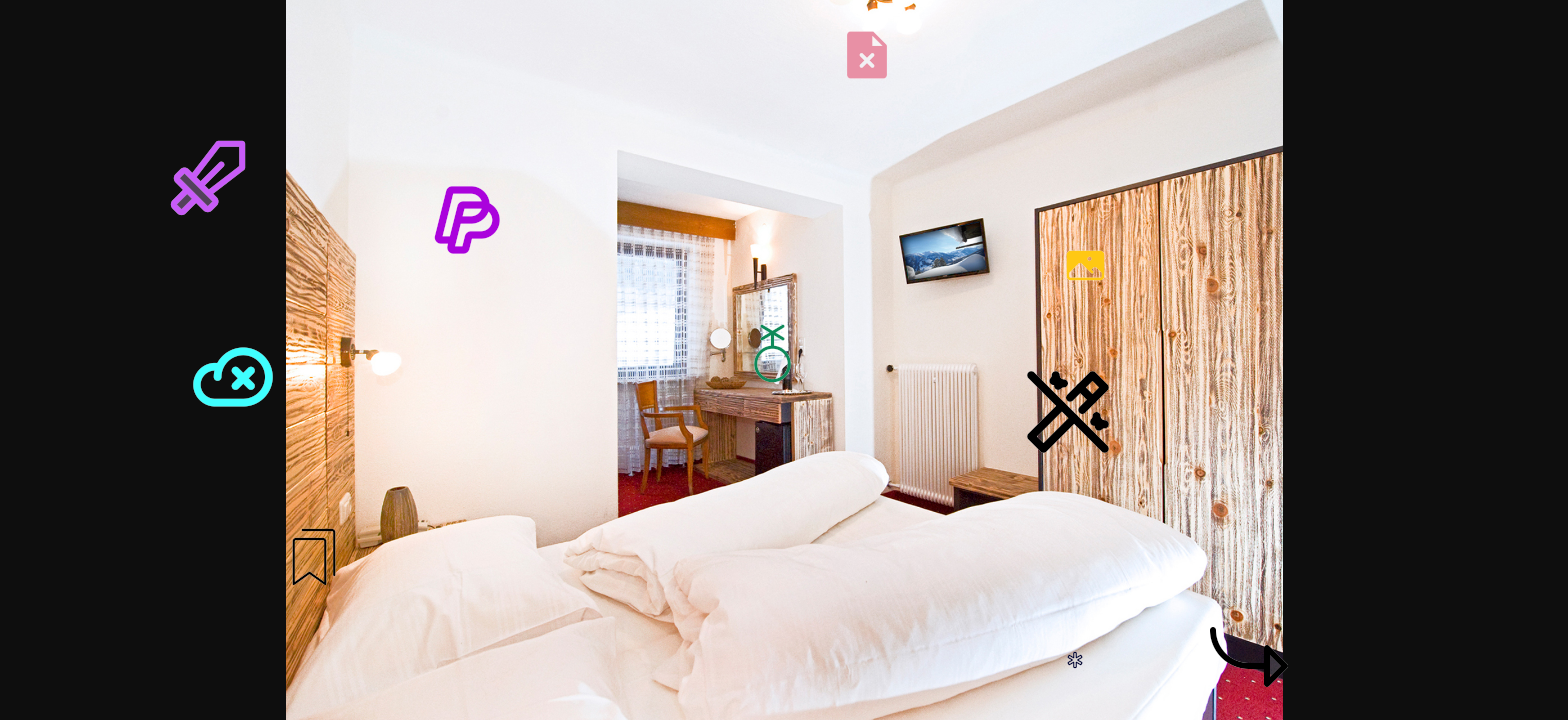  Describe the element at coordinates (233, 377) in the screenshot. I see `disconnect from cloud storage` at that location.